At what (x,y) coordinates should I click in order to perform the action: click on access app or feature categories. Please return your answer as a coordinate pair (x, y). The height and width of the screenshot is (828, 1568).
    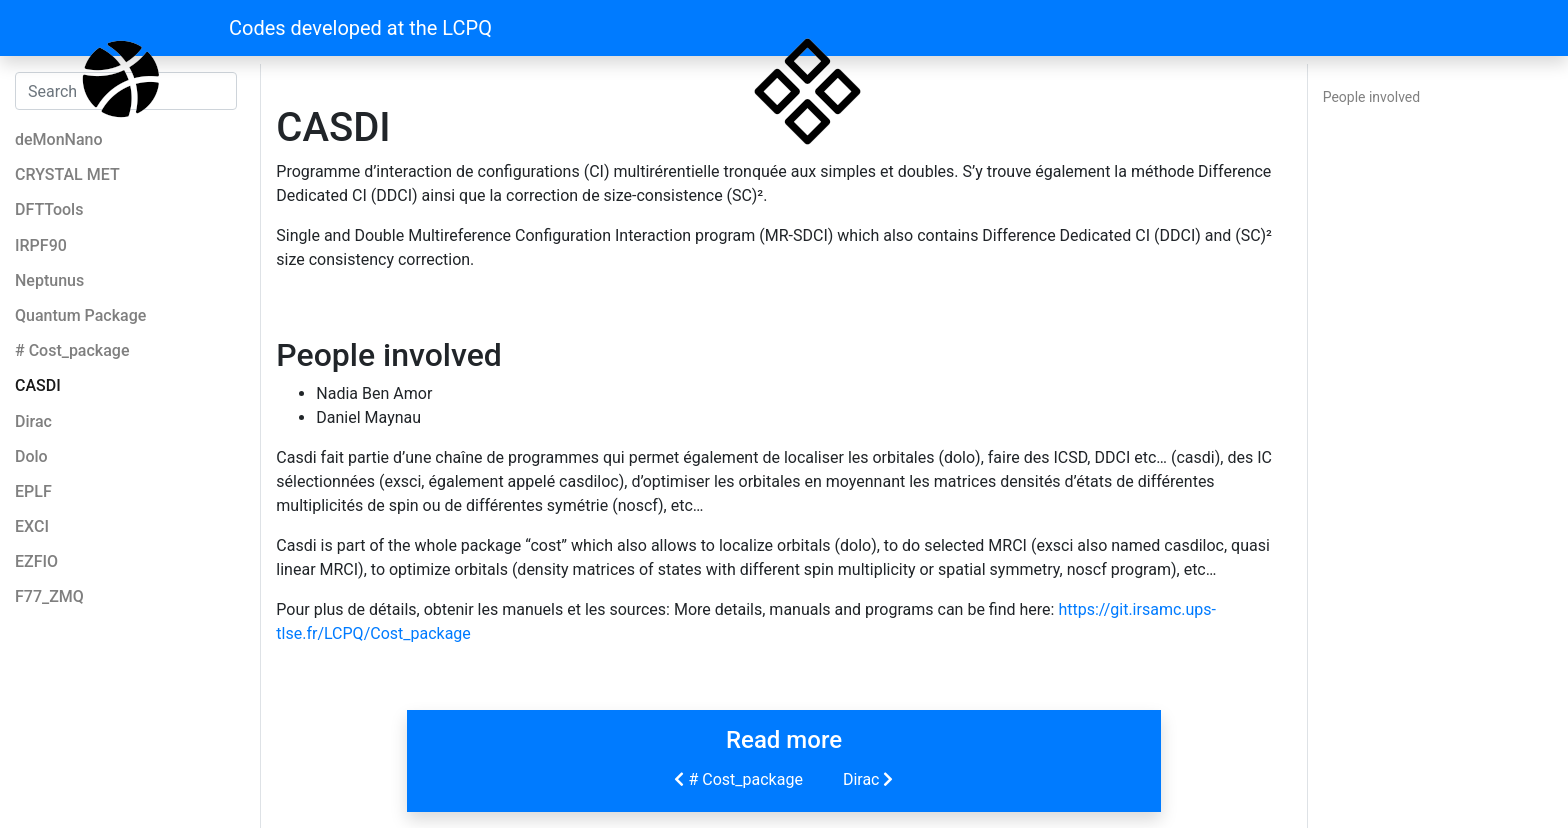
    Looking at the image, I should click on (807, 91).